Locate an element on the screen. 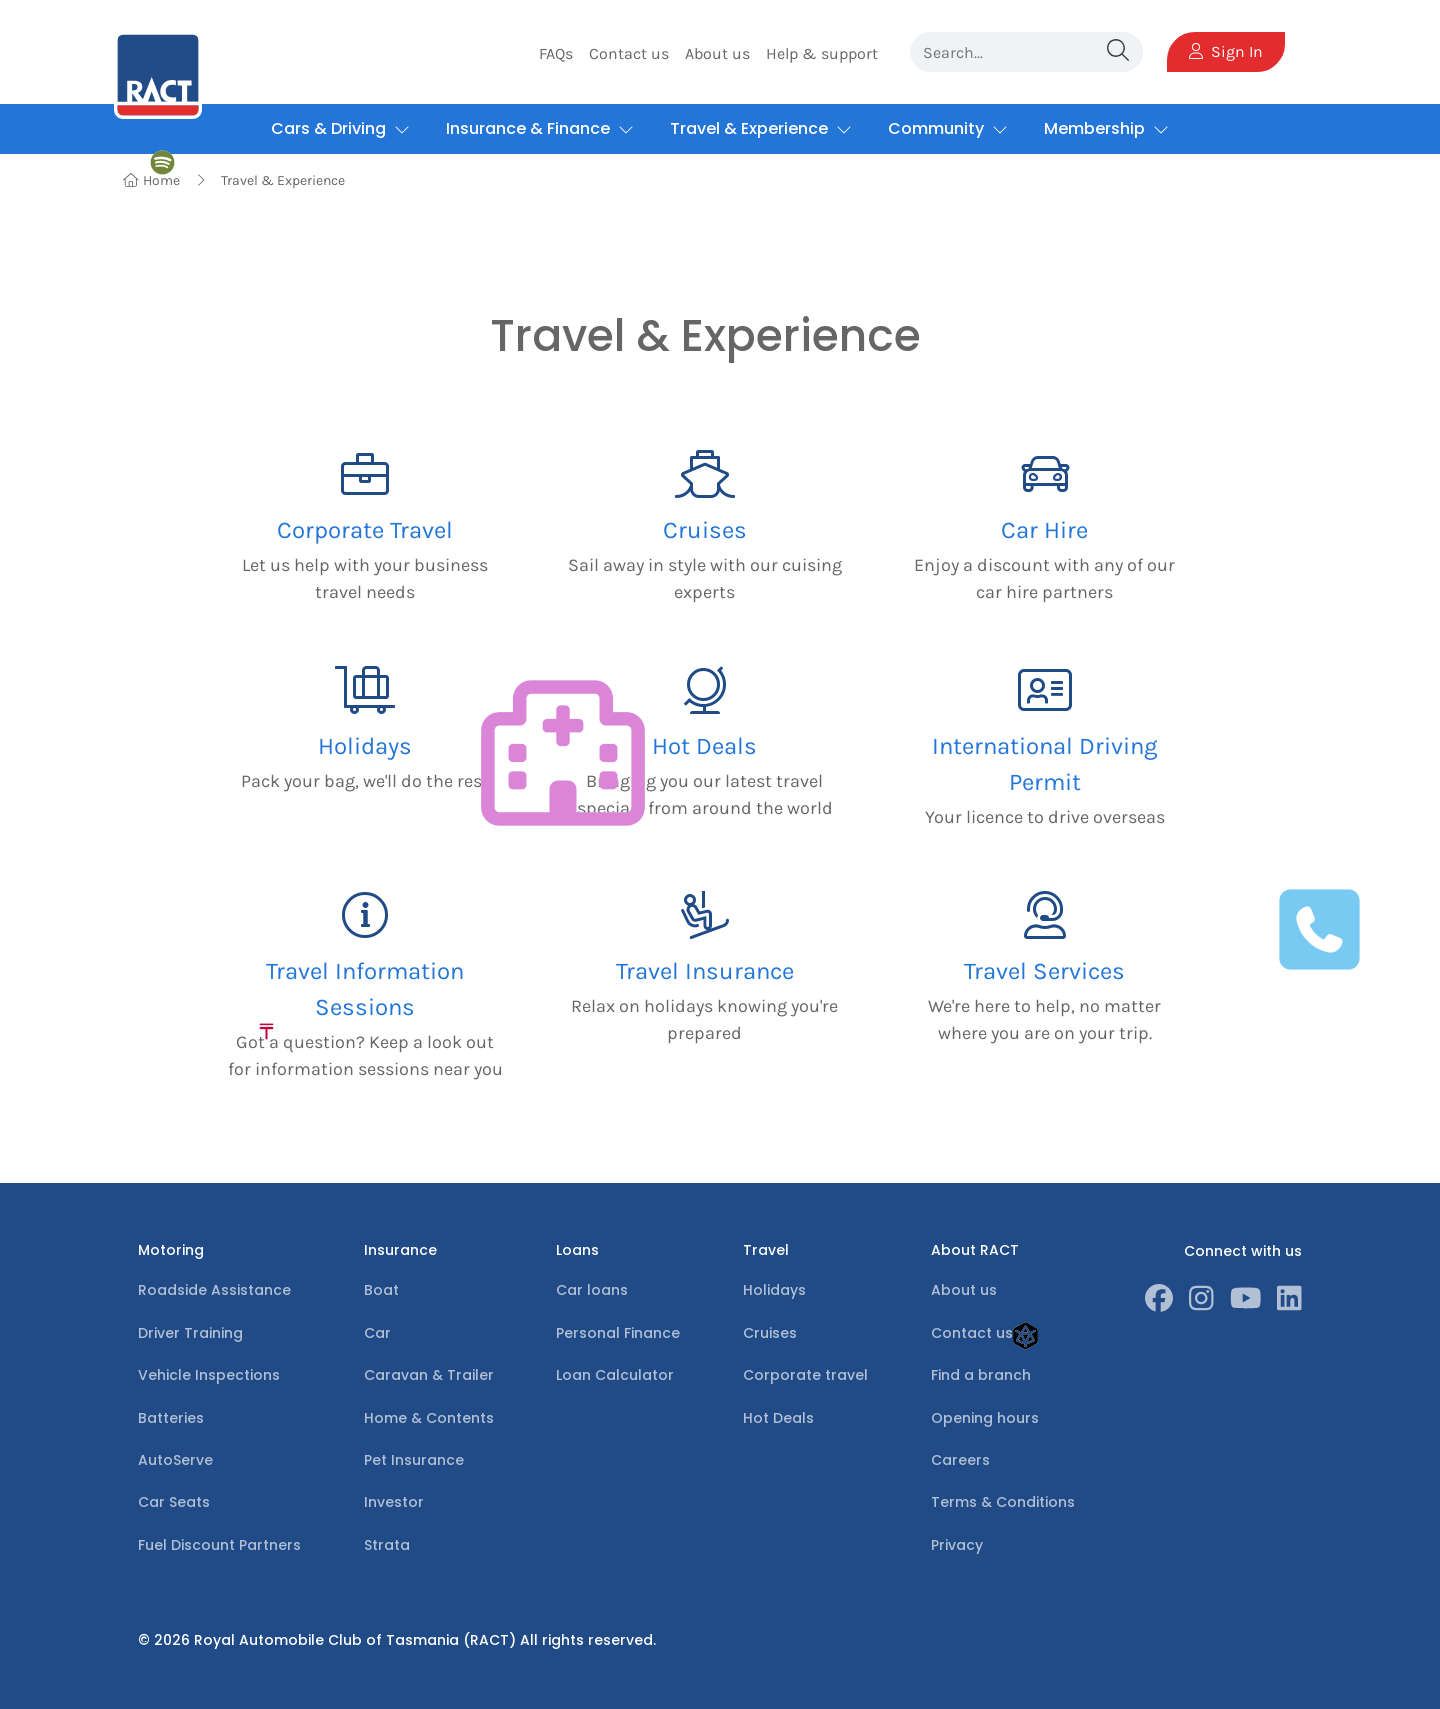  view nearby hospitals or medical facilities is located at coordinates (563, 753).